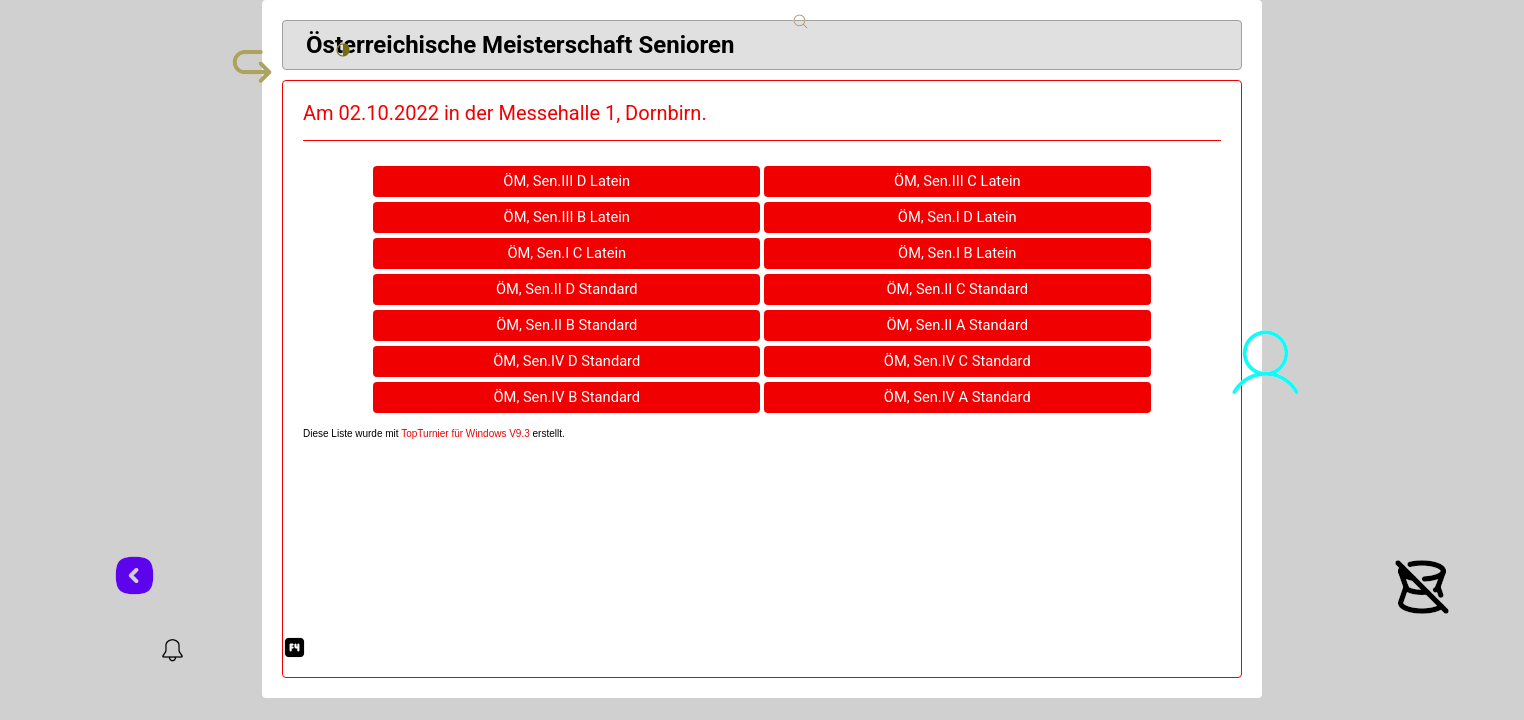 The width and height of the screenshot is (1524, 720). Describe the element at coordinates (1422, 587) in the screenshot. I see `diabolo juggling mode disabled` at that location.